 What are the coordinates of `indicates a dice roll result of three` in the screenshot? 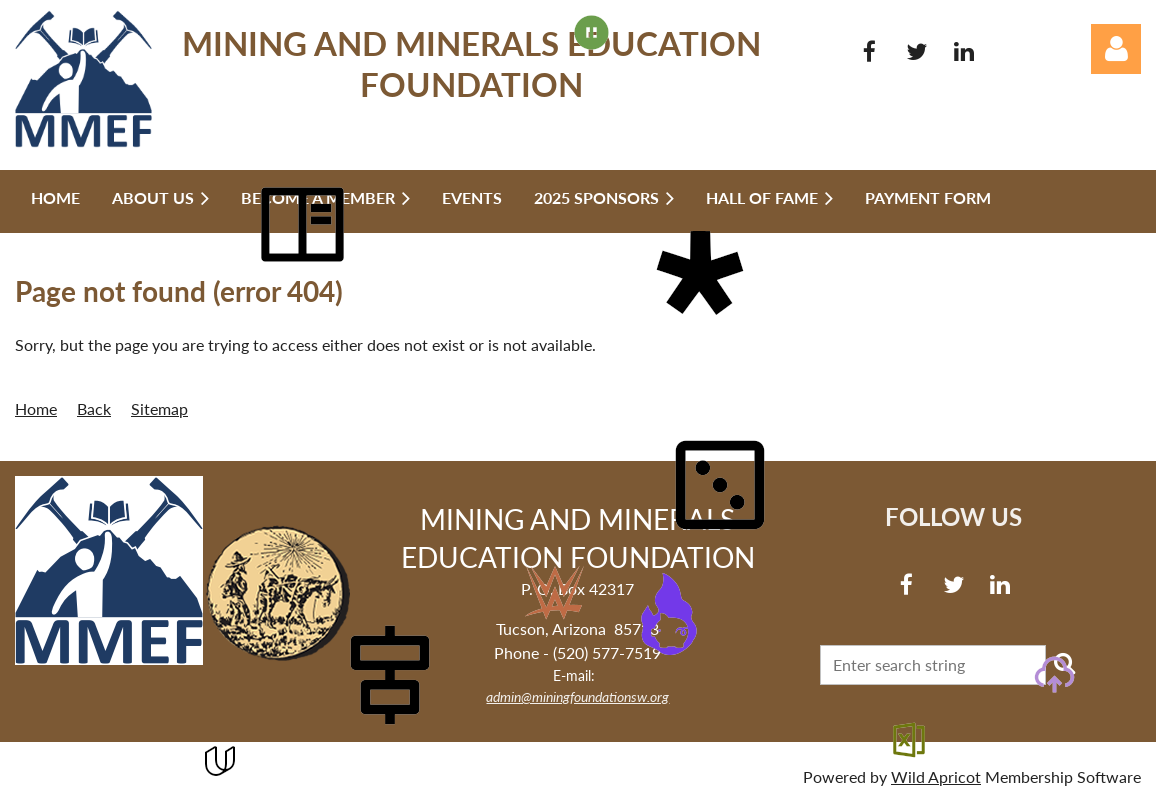 It's located at (720, 485).